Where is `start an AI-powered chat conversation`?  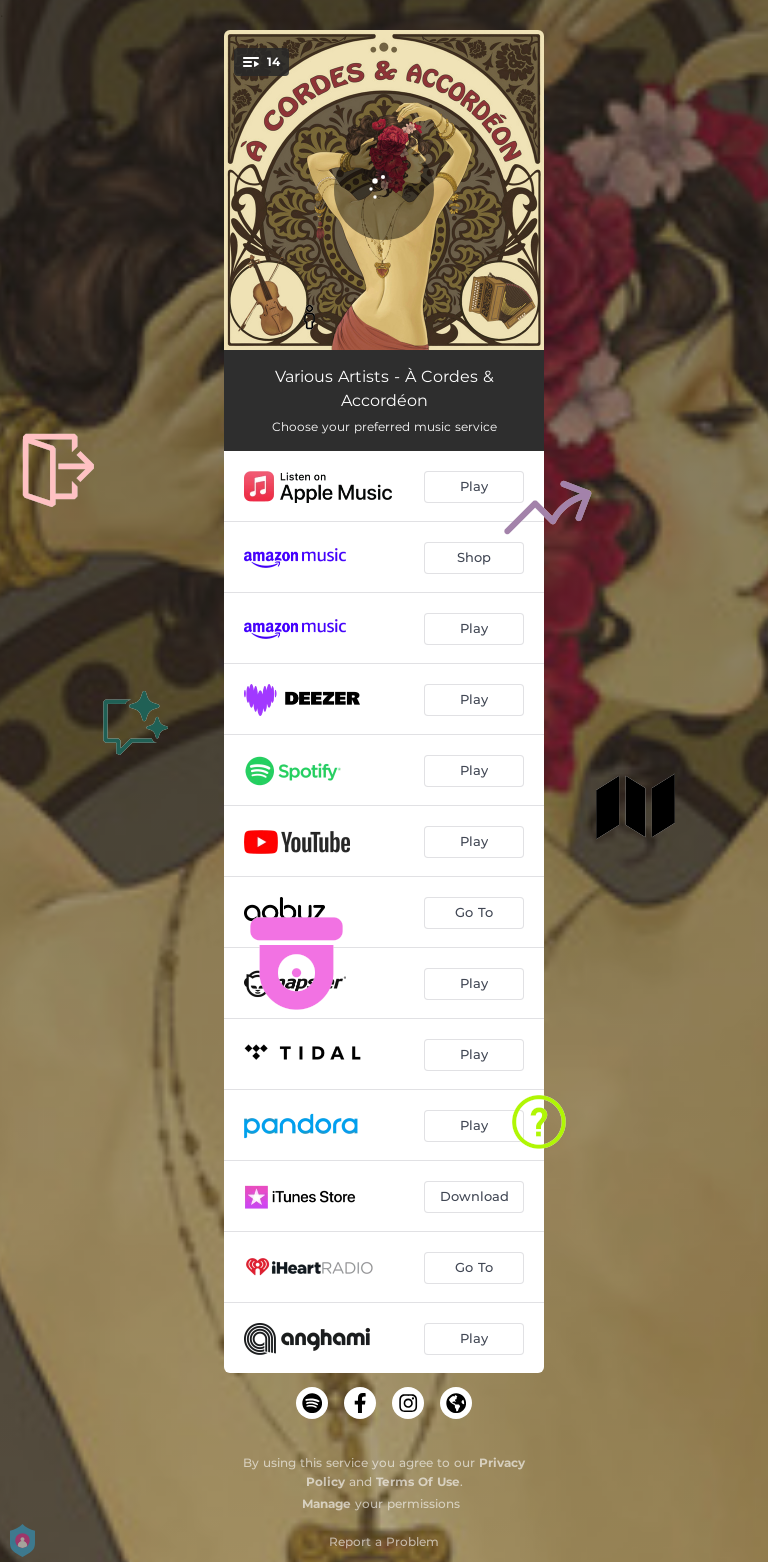 start an AI-powered chat conversation is located at coordinates (133, 725).